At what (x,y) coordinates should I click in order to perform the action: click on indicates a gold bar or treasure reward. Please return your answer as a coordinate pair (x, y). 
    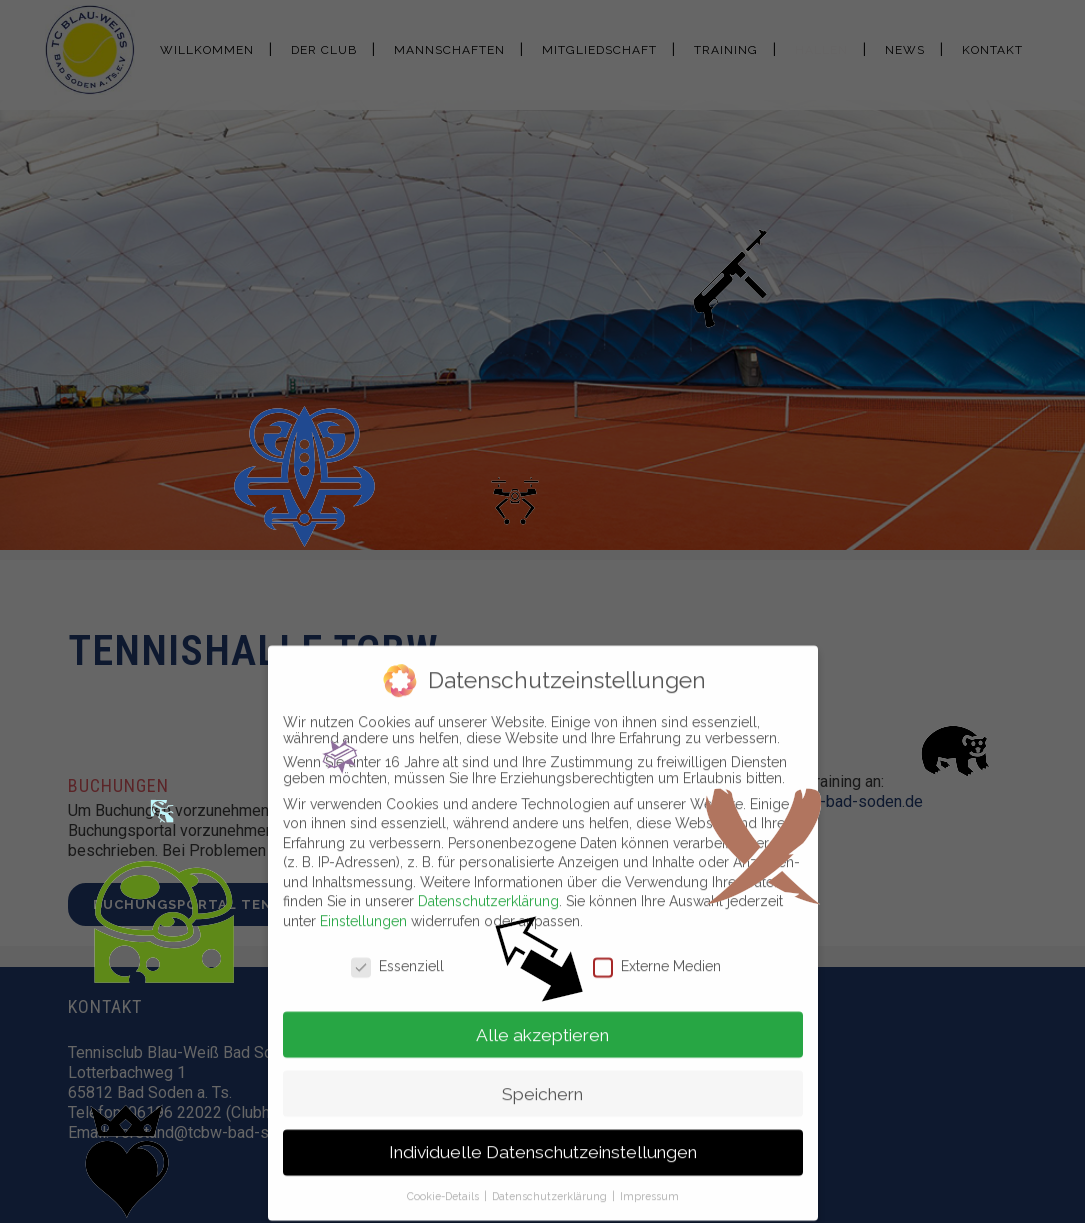
    Looking at the image, I should click on (340, 756).